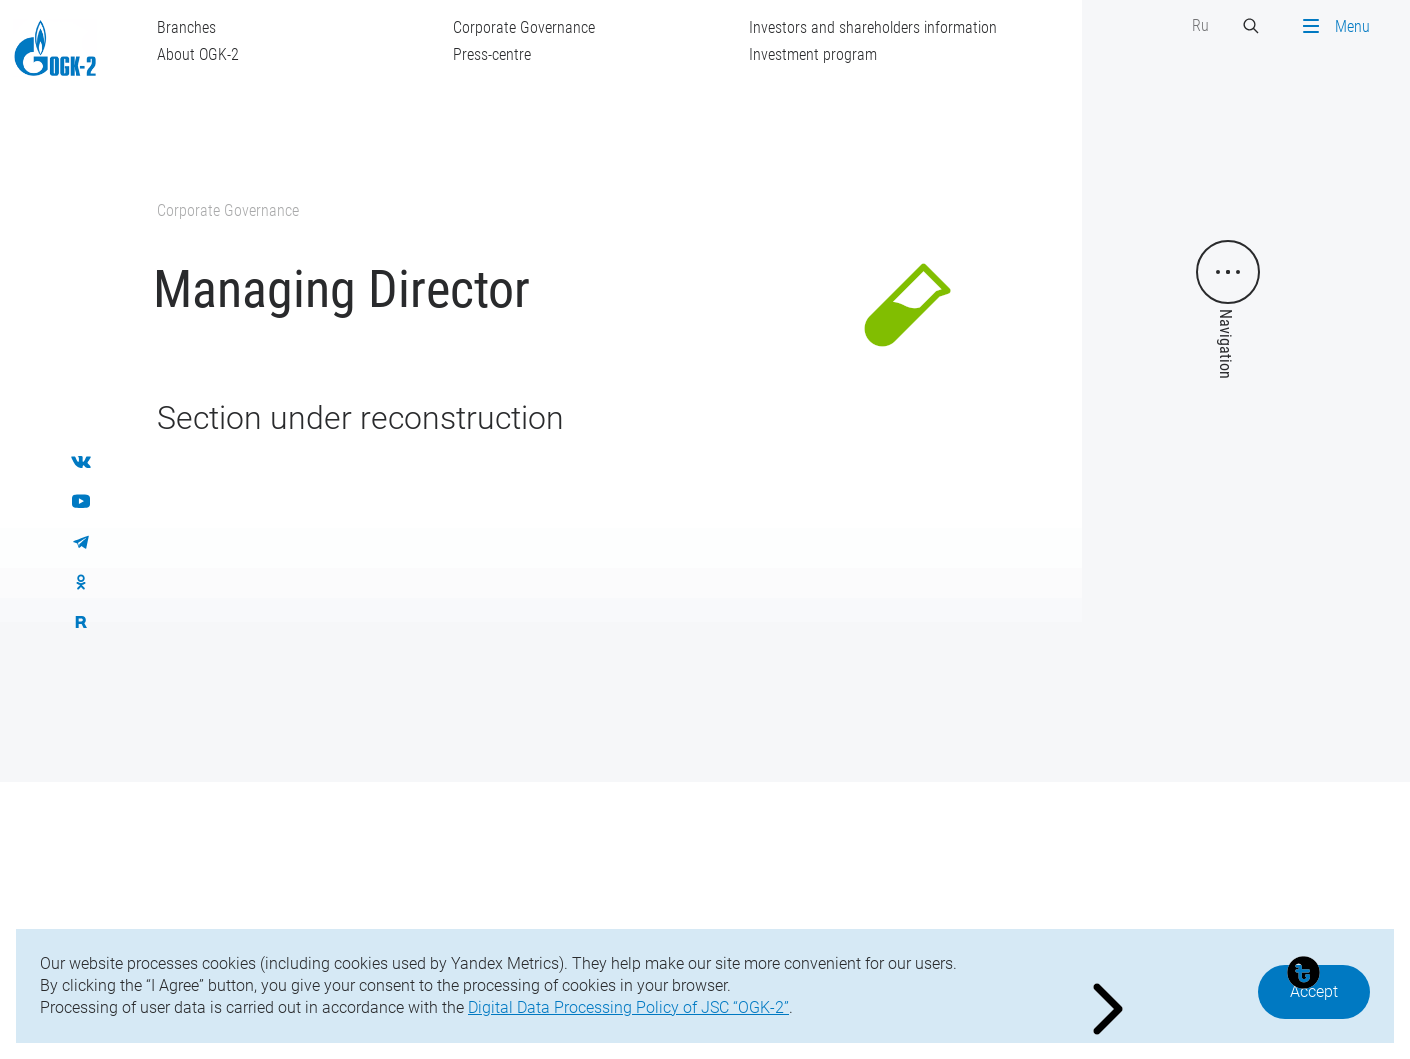  What do you see at coordinates (906, 305) in the screenshot?
I see `run a test or experiment` at bounding box center [906, 305].